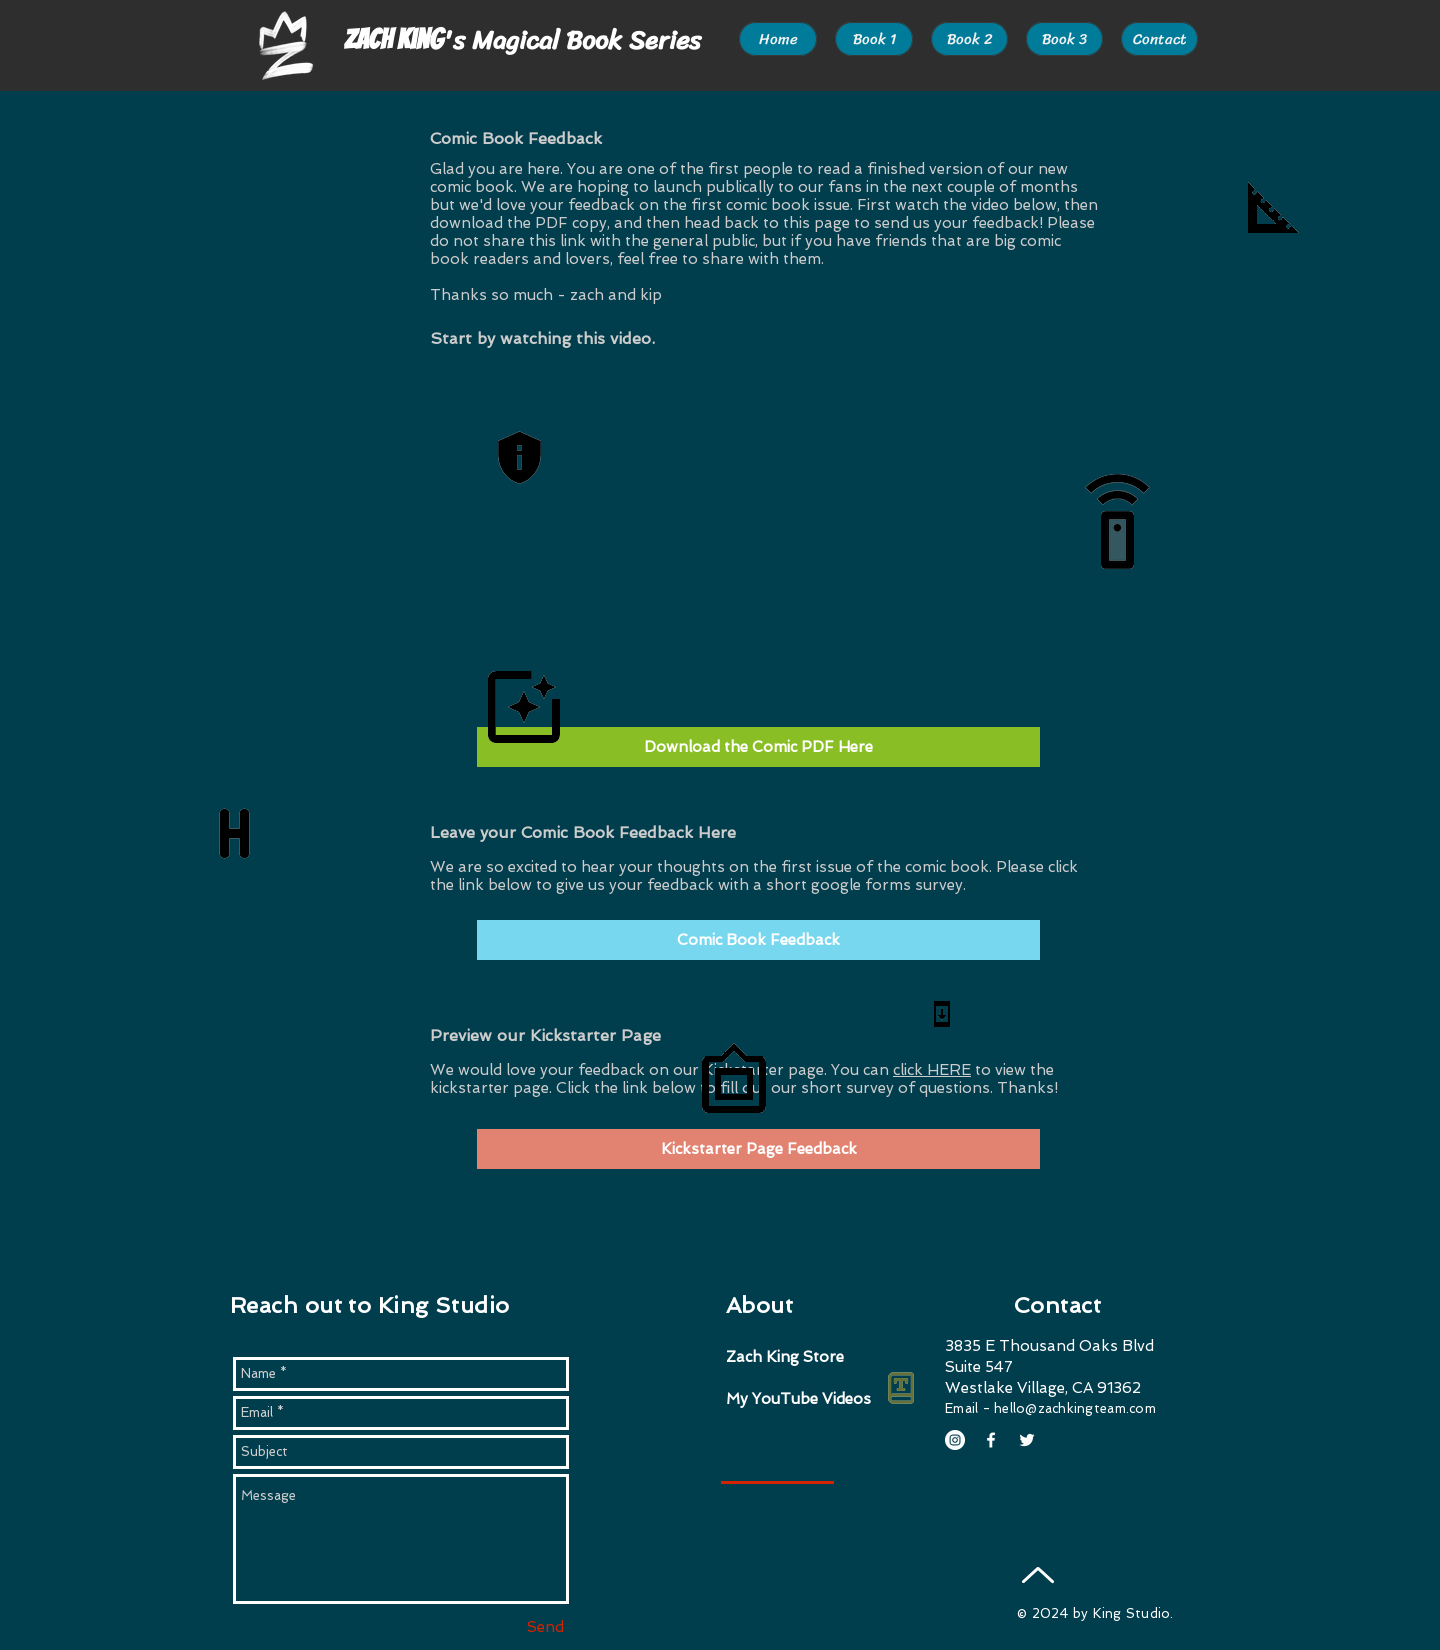 This screenshot has height=1650, width=1440. What do you see at coordinates (519, 457) in the screenshot?
I see `view privacy policy or settings` at bounding box center [519, 457].